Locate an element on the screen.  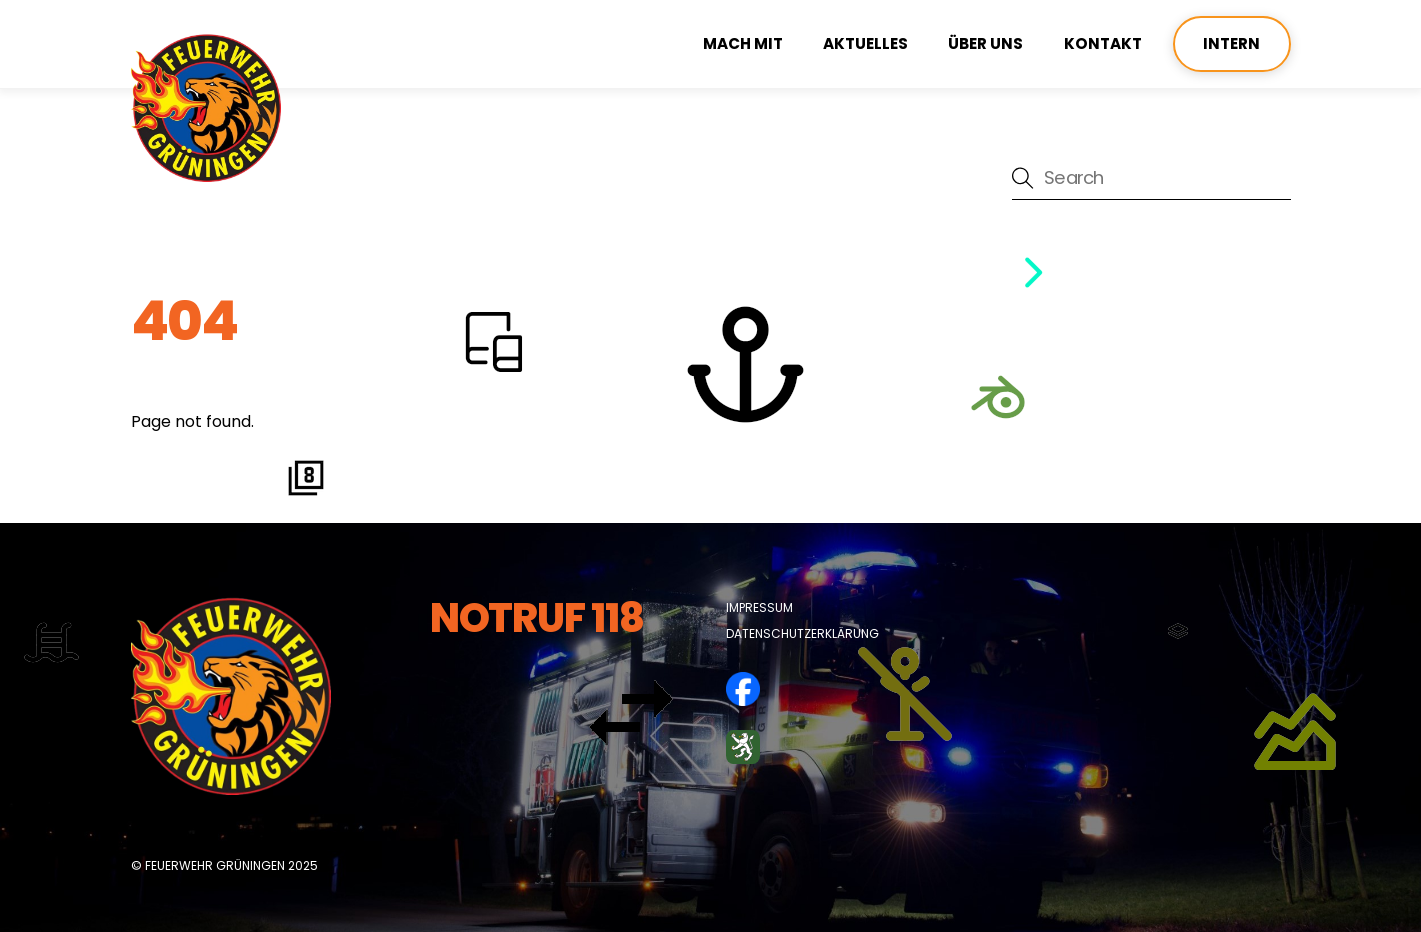
filter or view 8 items is located at coordinates (306, 478).